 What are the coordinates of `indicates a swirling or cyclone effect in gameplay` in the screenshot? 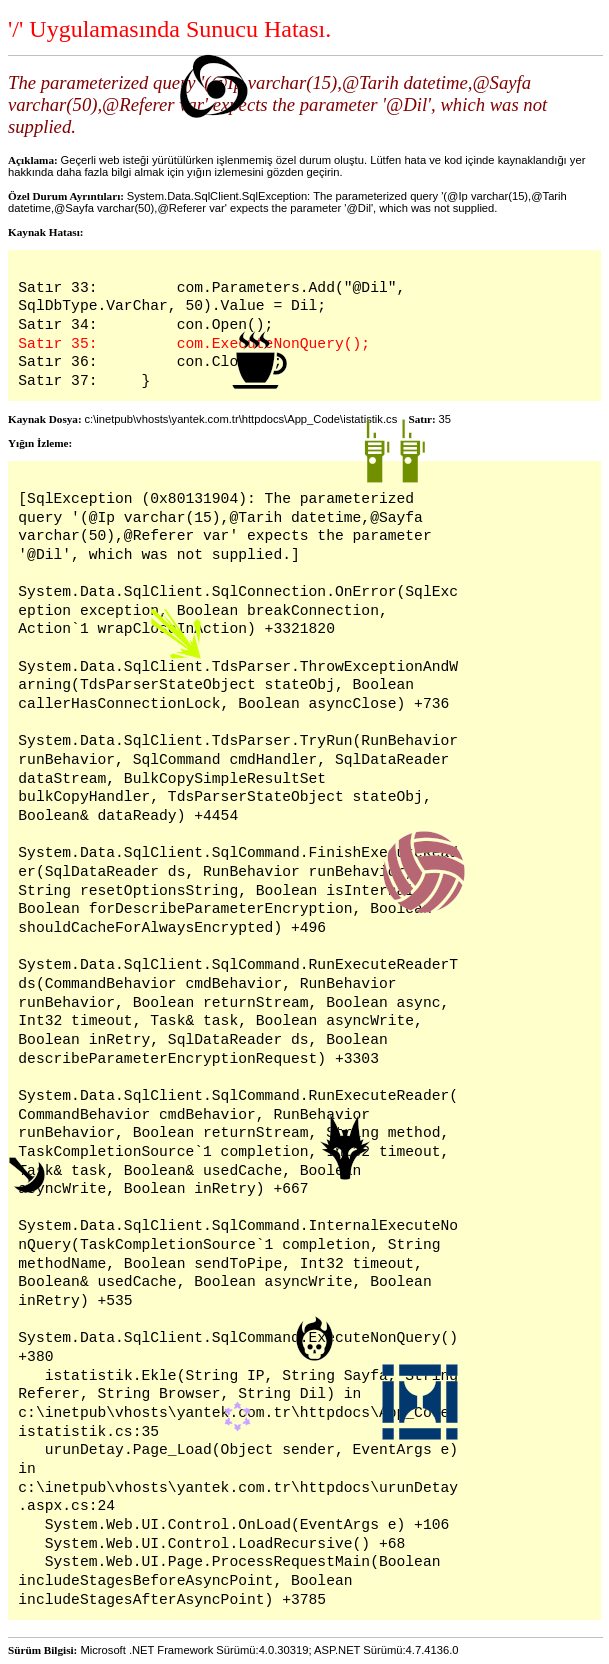 It's located at (213, 86).